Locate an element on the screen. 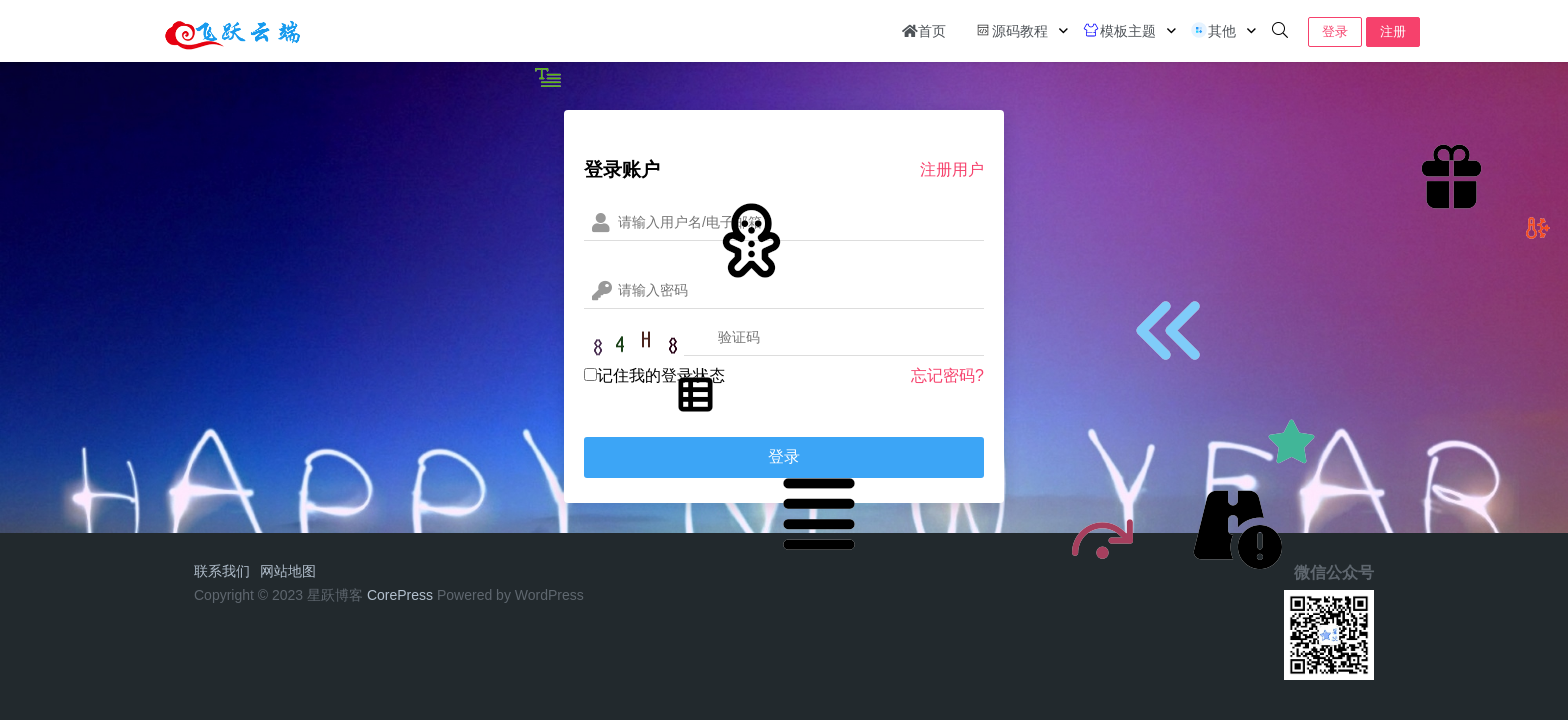 This screenshot has height=720, width=1568. road hazard or traffic warning ahead is located at coordinates (1233, 525).